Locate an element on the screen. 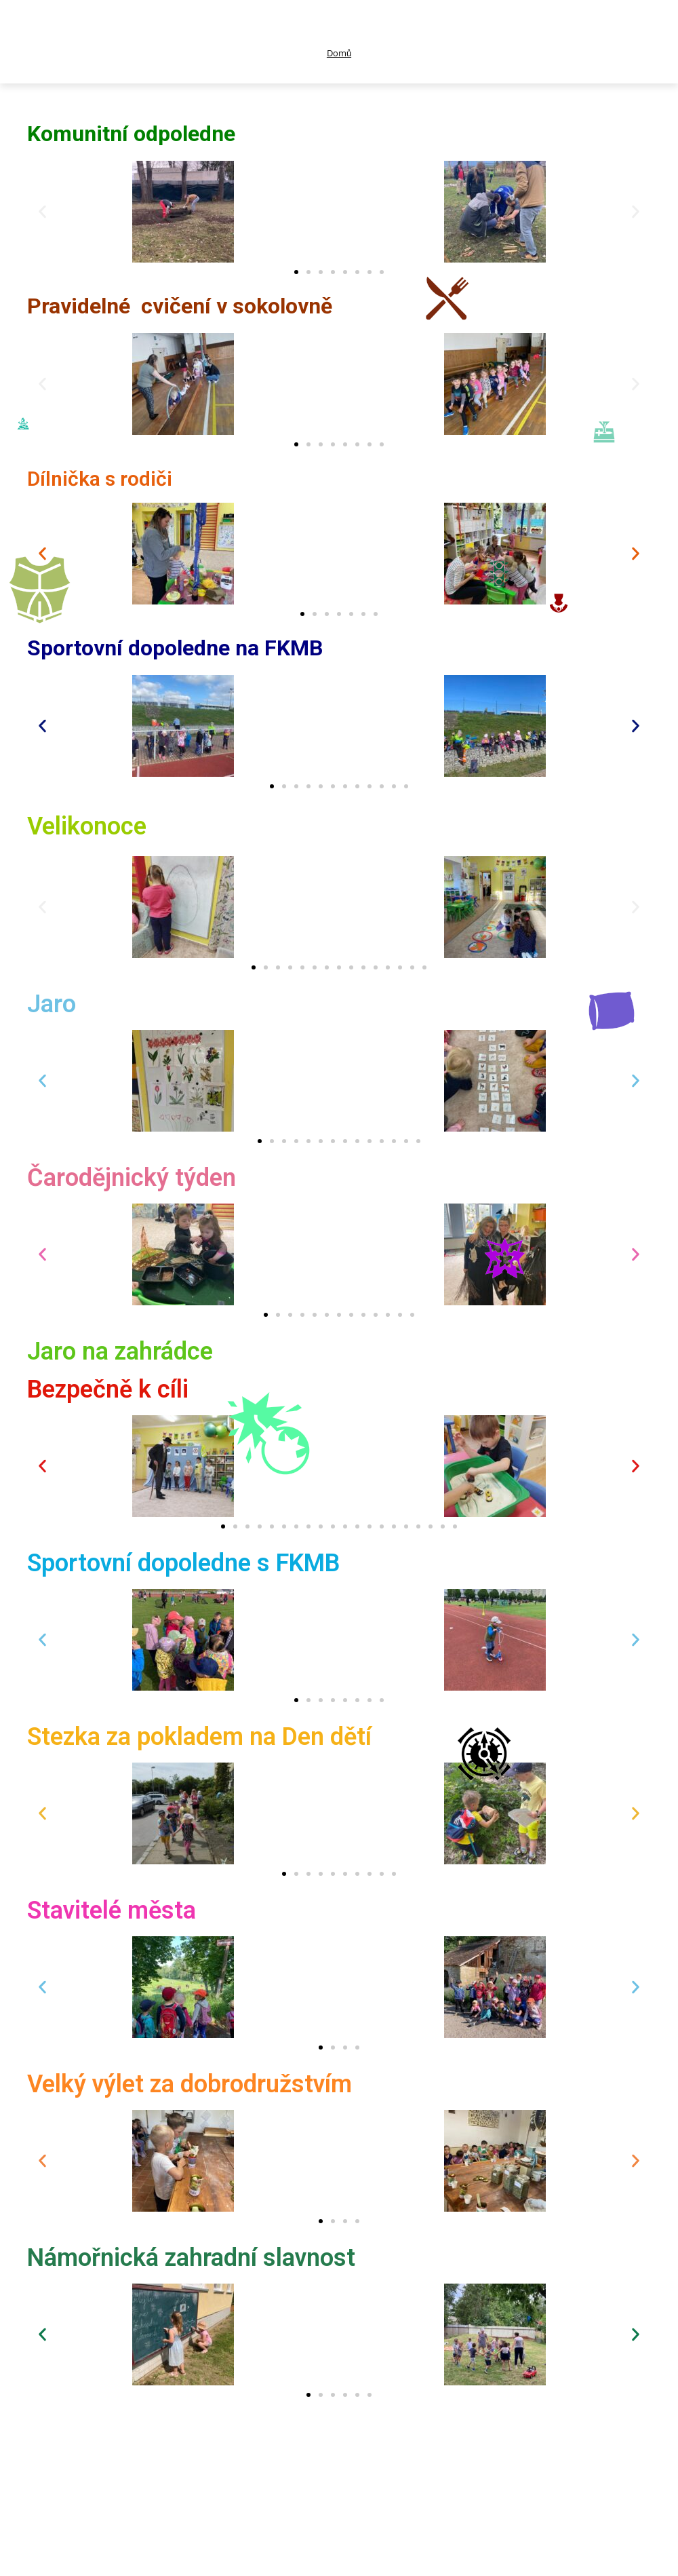 The width and height of the screenshot is (678, 2576). indicates ready status or go signal is located at coordinates (499, 575).